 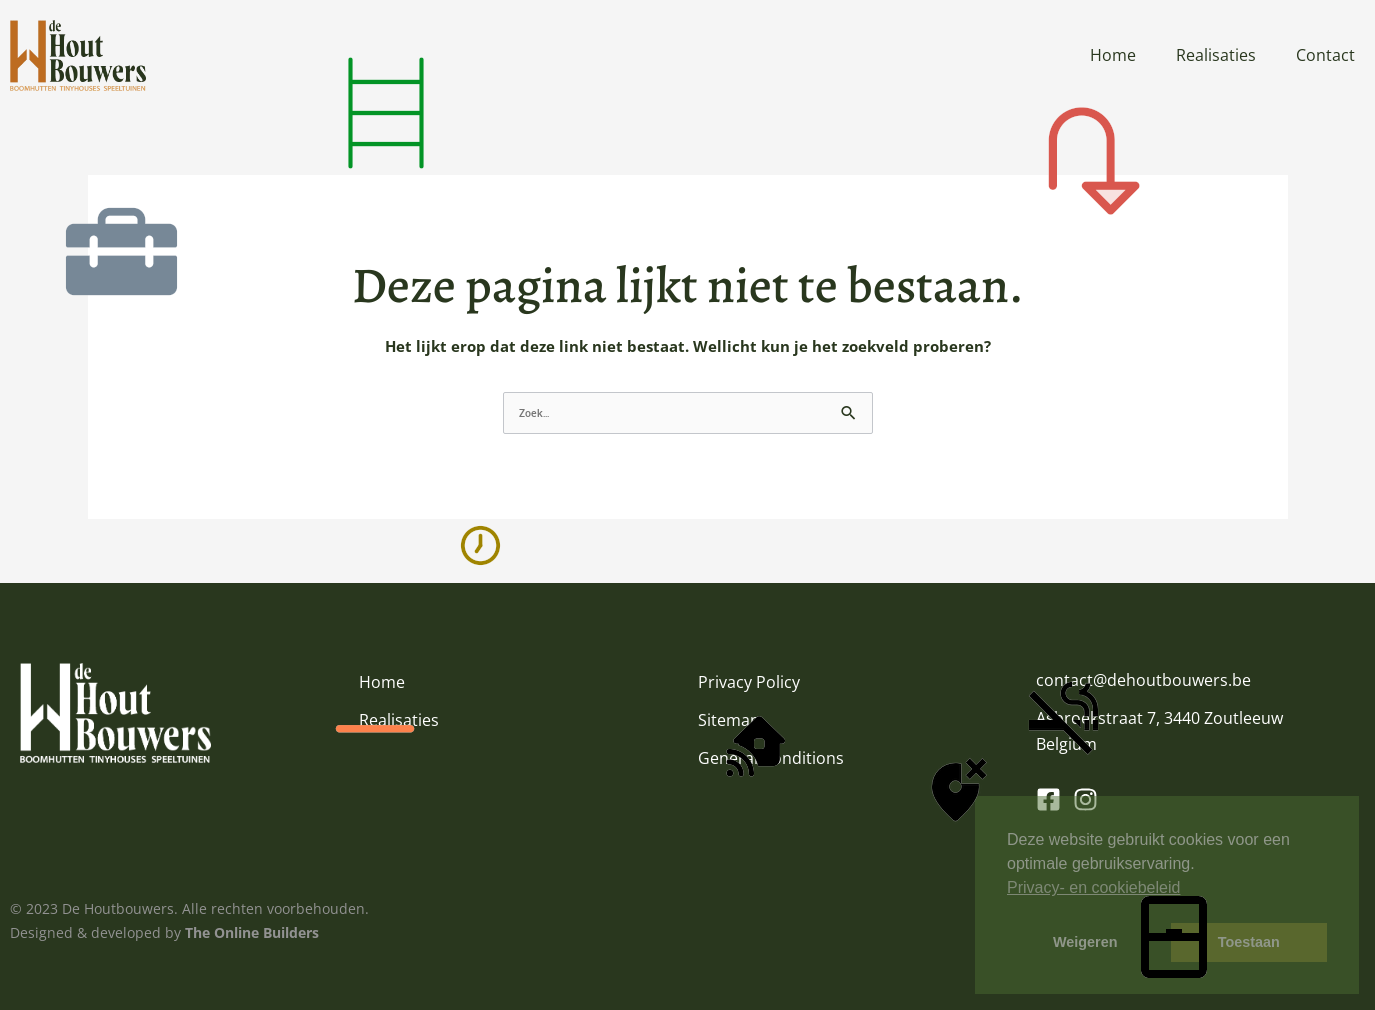 I want to click on indicates a smoke-free or no smoking area, so click(x=1063, y=716).